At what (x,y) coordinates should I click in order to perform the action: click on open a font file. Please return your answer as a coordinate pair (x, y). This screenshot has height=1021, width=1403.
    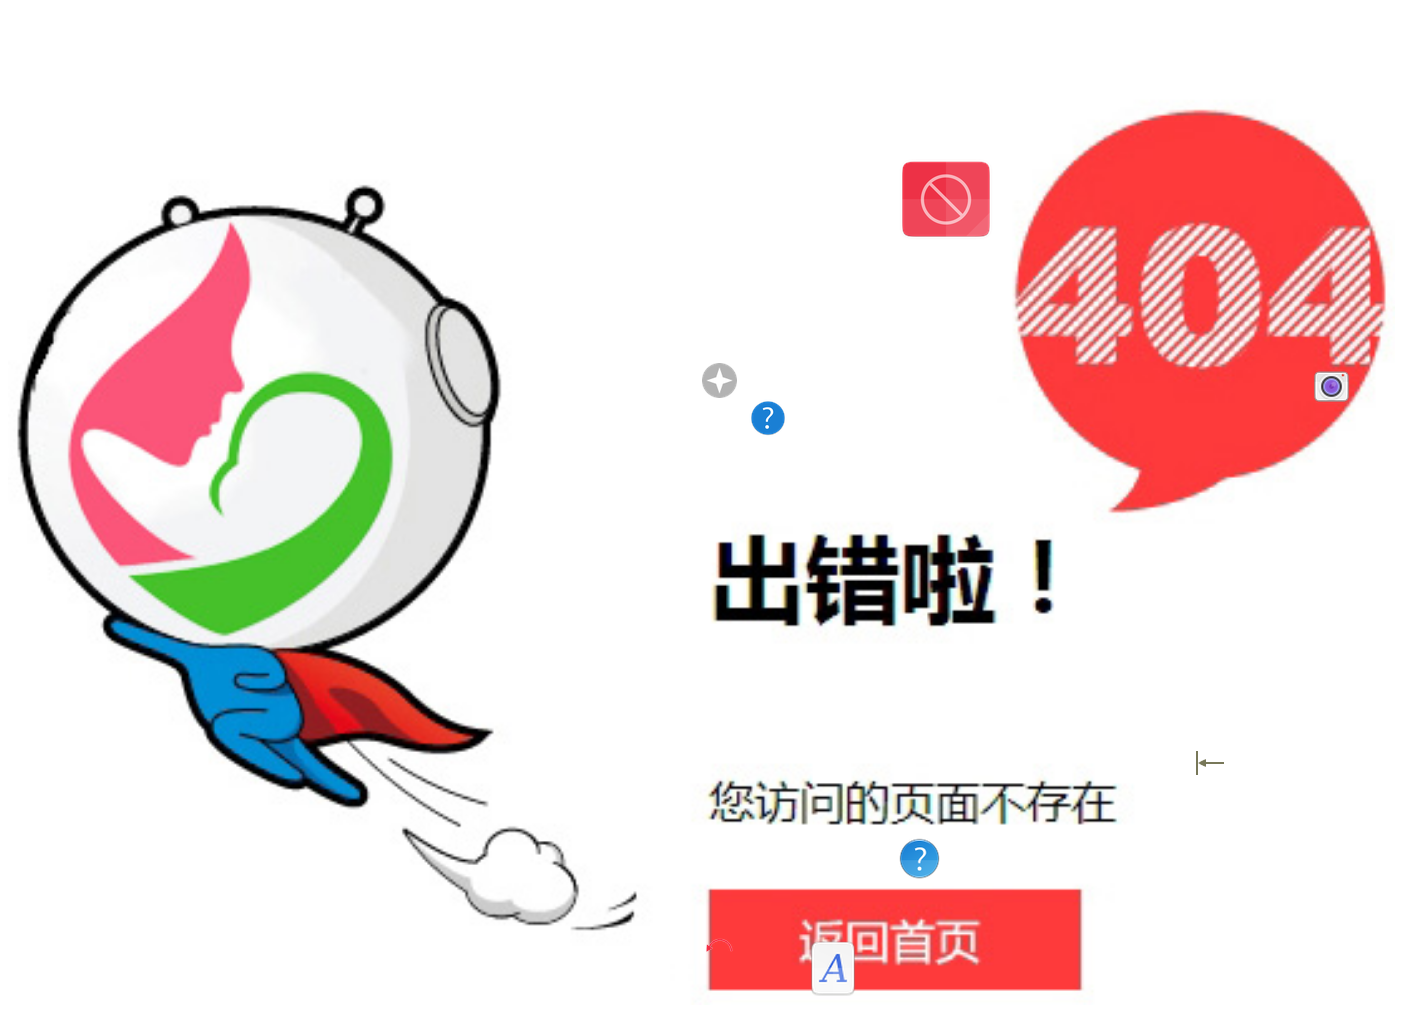
    Looking at the image, I should click on (833, 968).